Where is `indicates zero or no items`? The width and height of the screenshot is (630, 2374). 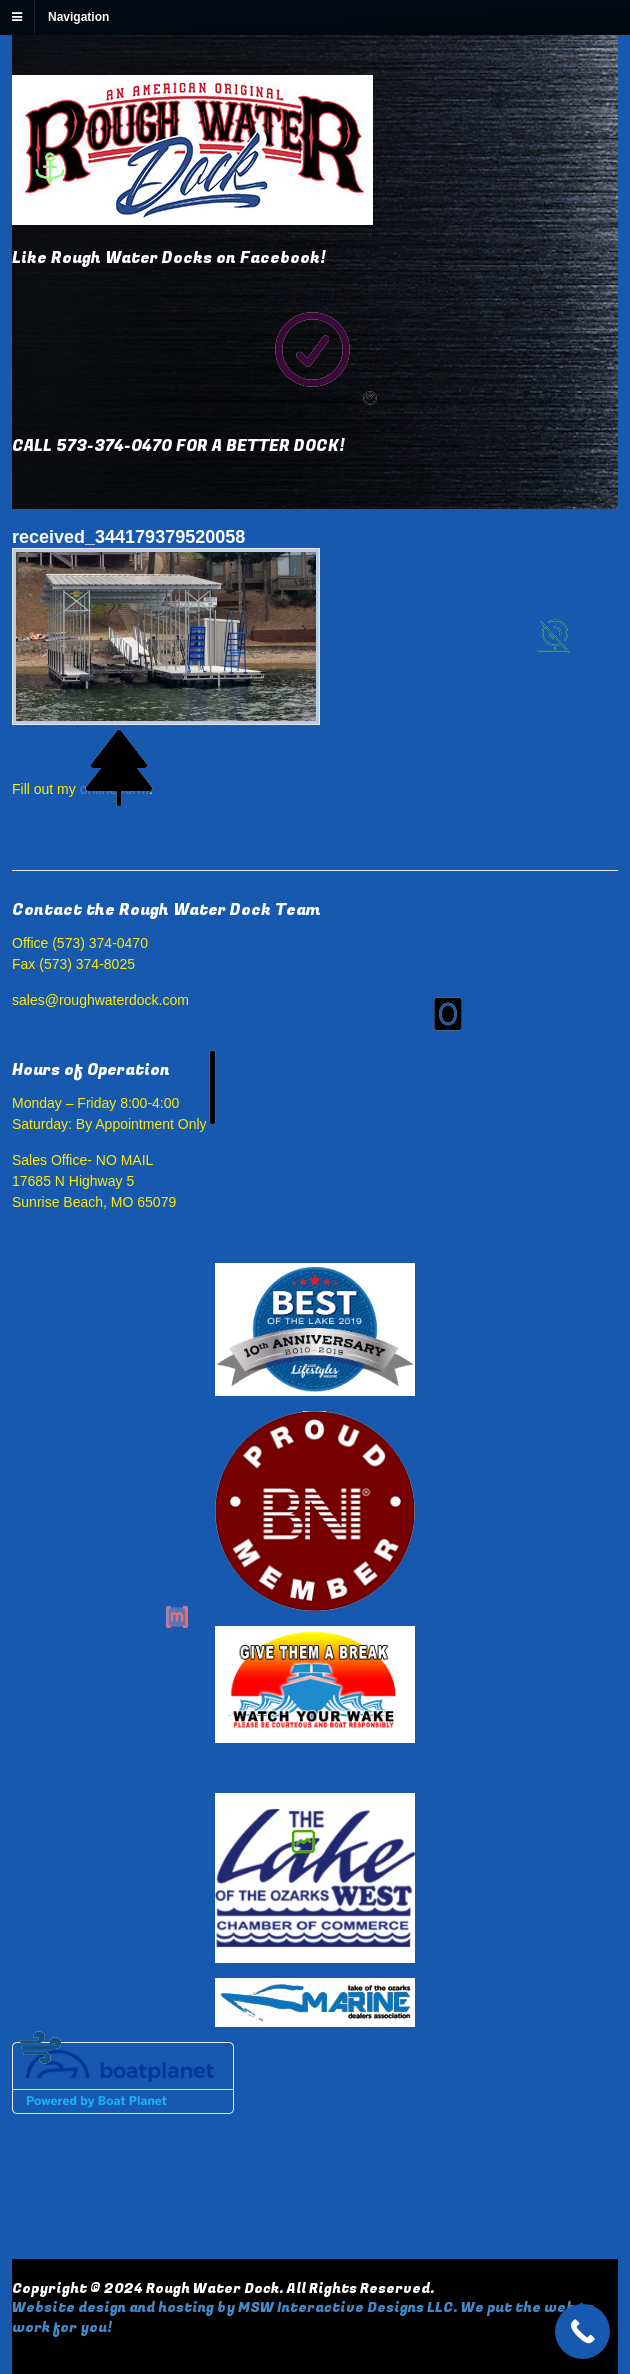
indicates zero or no items is located at coordinates (448, 1014).